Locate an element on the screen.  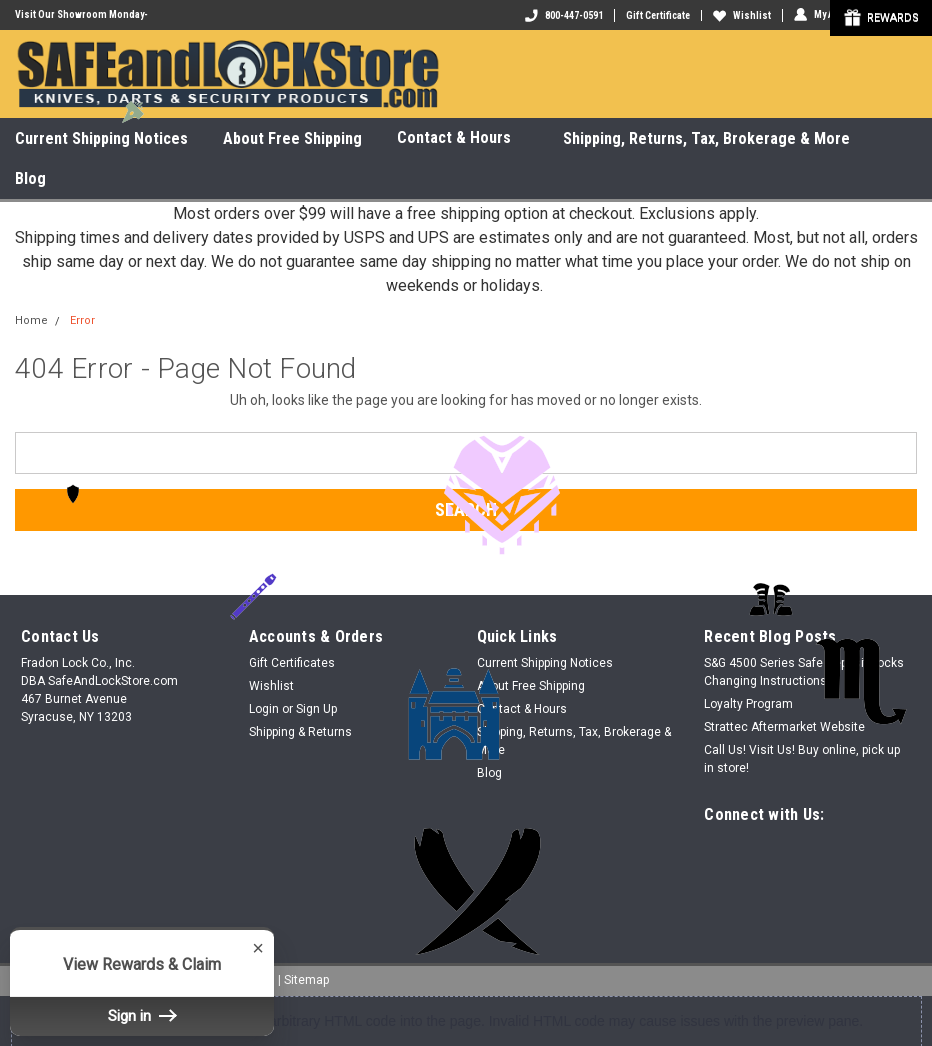
select poncho clothing item is located at coordinates (502, 495).